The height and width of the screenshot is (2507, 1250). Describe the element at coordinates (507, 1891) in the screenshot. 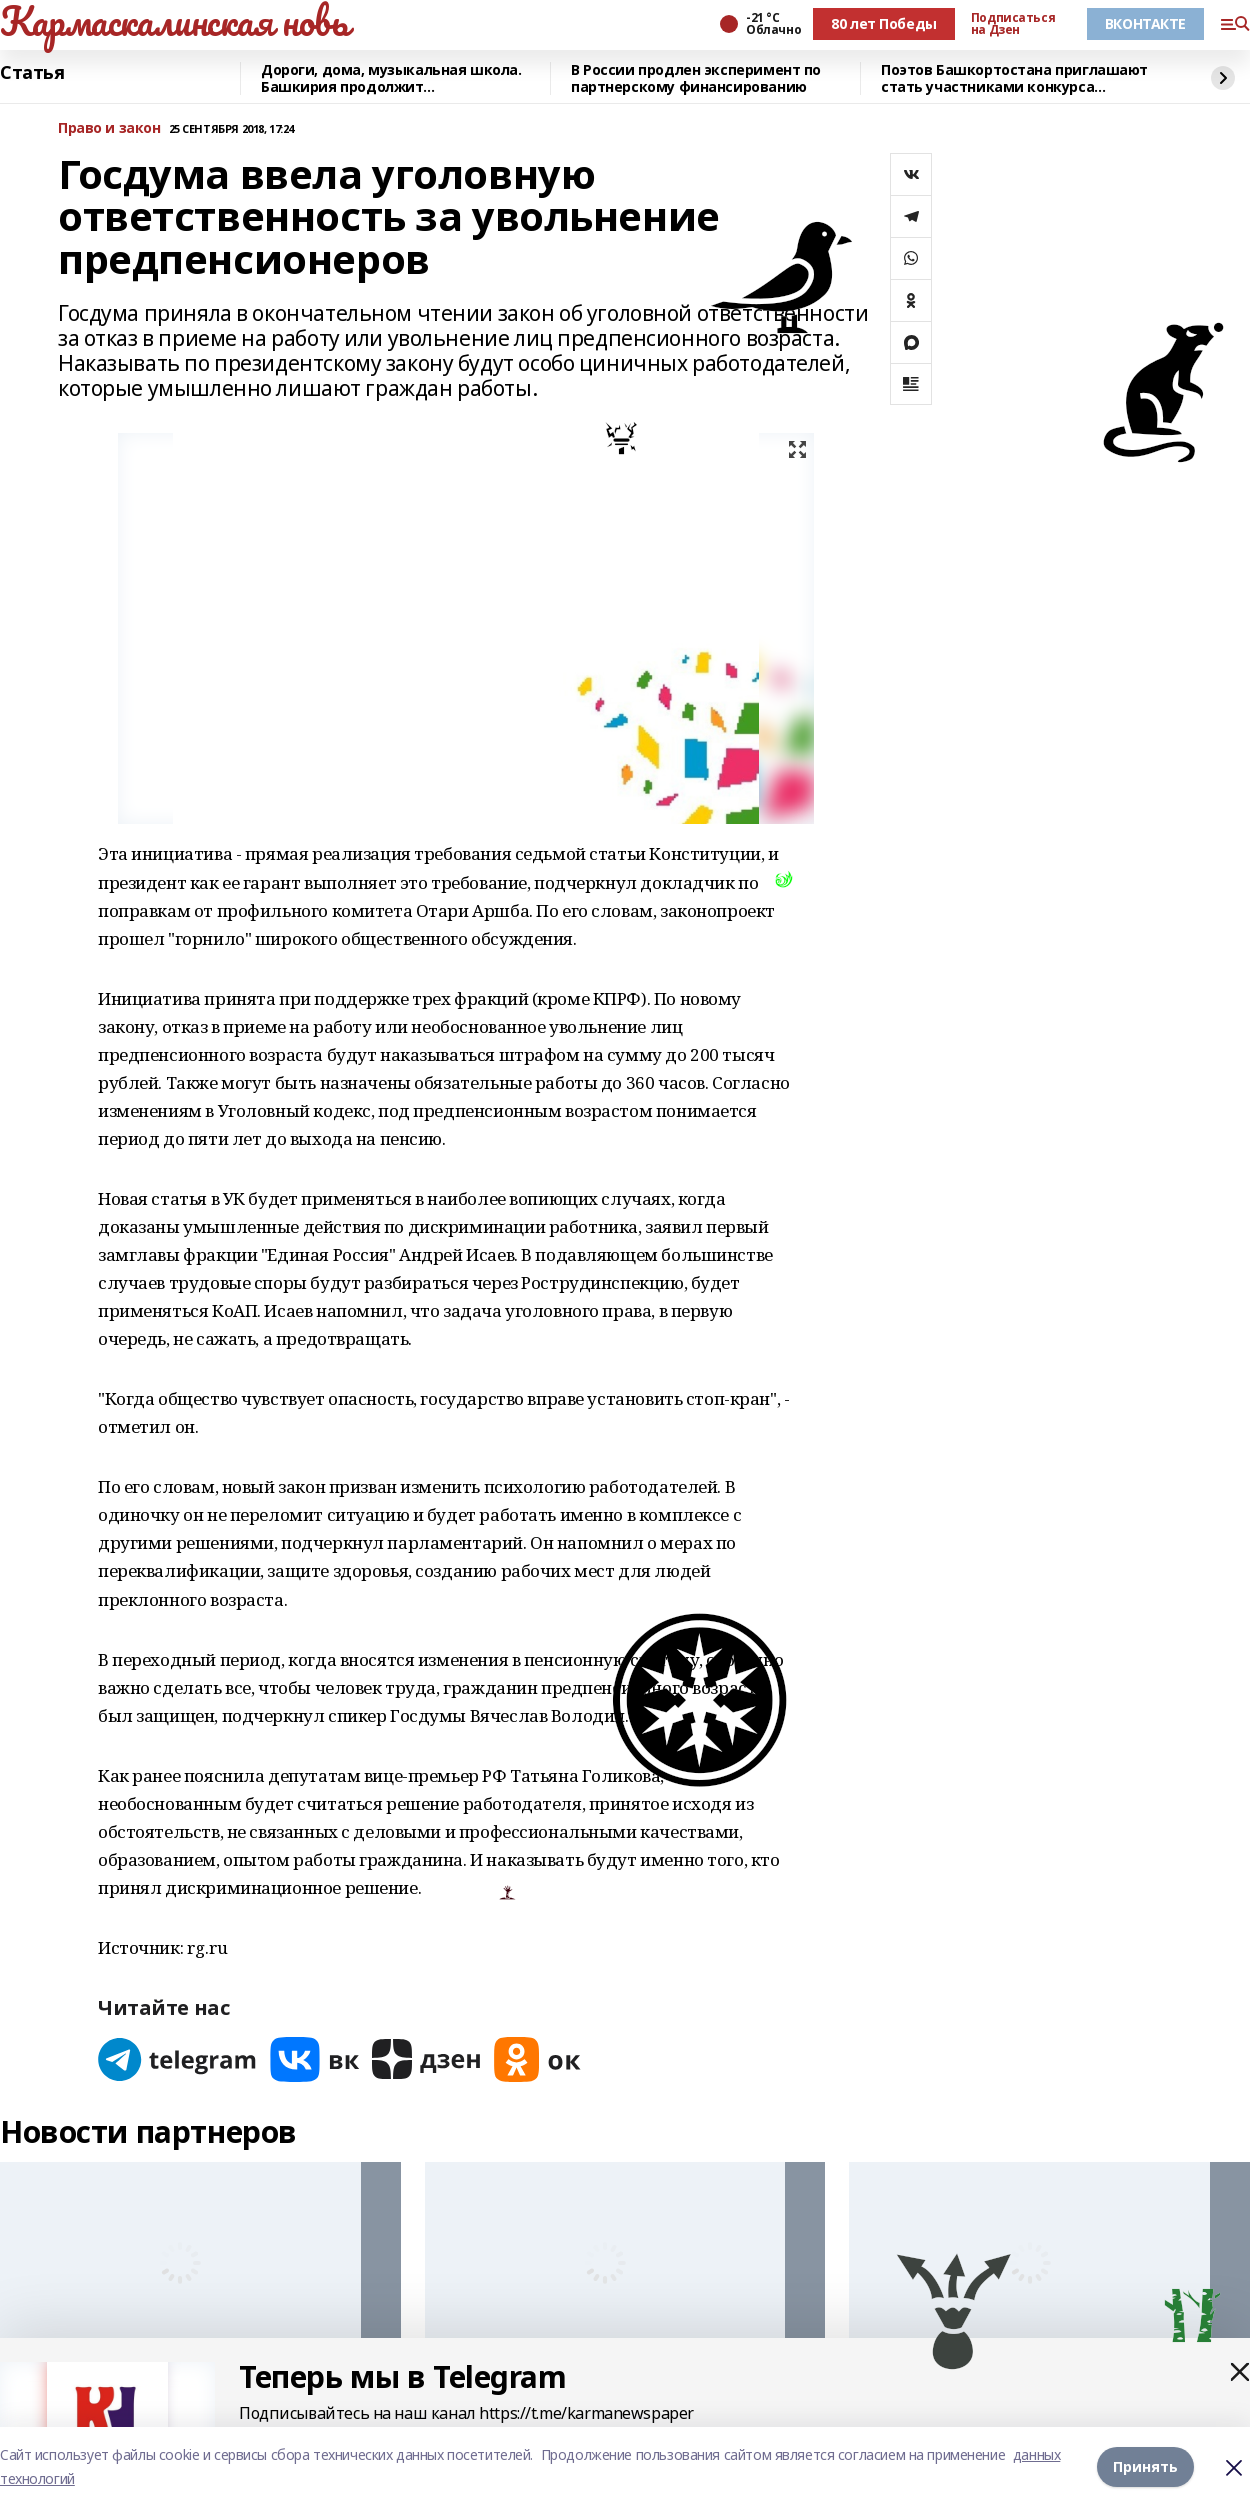

I see `activate necromancer ability` at that location.